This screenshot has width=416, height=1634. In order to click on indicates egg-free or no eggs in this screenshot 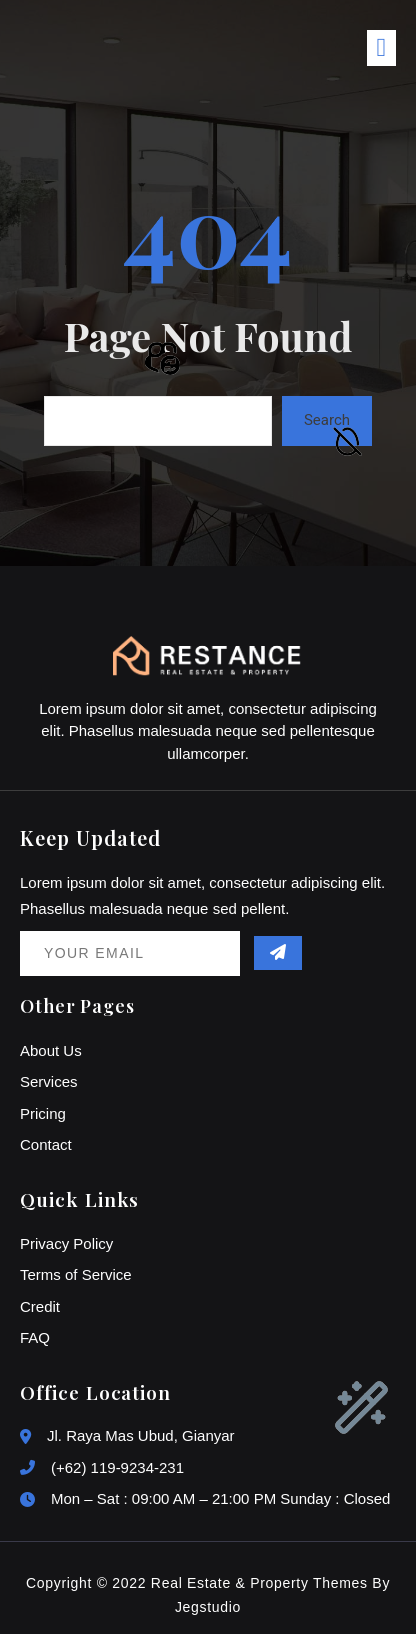, I will do `click(347, 441)`.